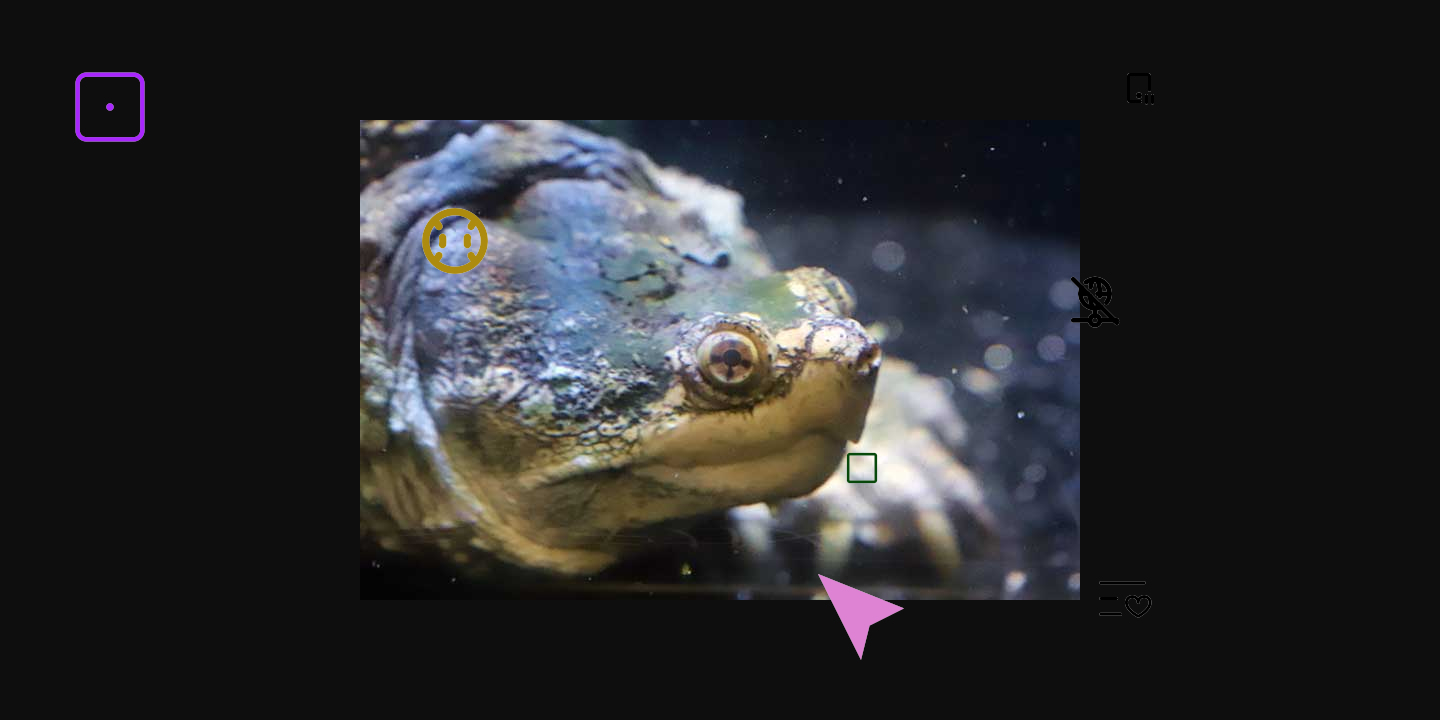 The height and width of the screenshot is (720, 1440). What do you see at coordinates (861, 617) in the screenshot?
I see `show current location on map` at bounding box center [861, 617].